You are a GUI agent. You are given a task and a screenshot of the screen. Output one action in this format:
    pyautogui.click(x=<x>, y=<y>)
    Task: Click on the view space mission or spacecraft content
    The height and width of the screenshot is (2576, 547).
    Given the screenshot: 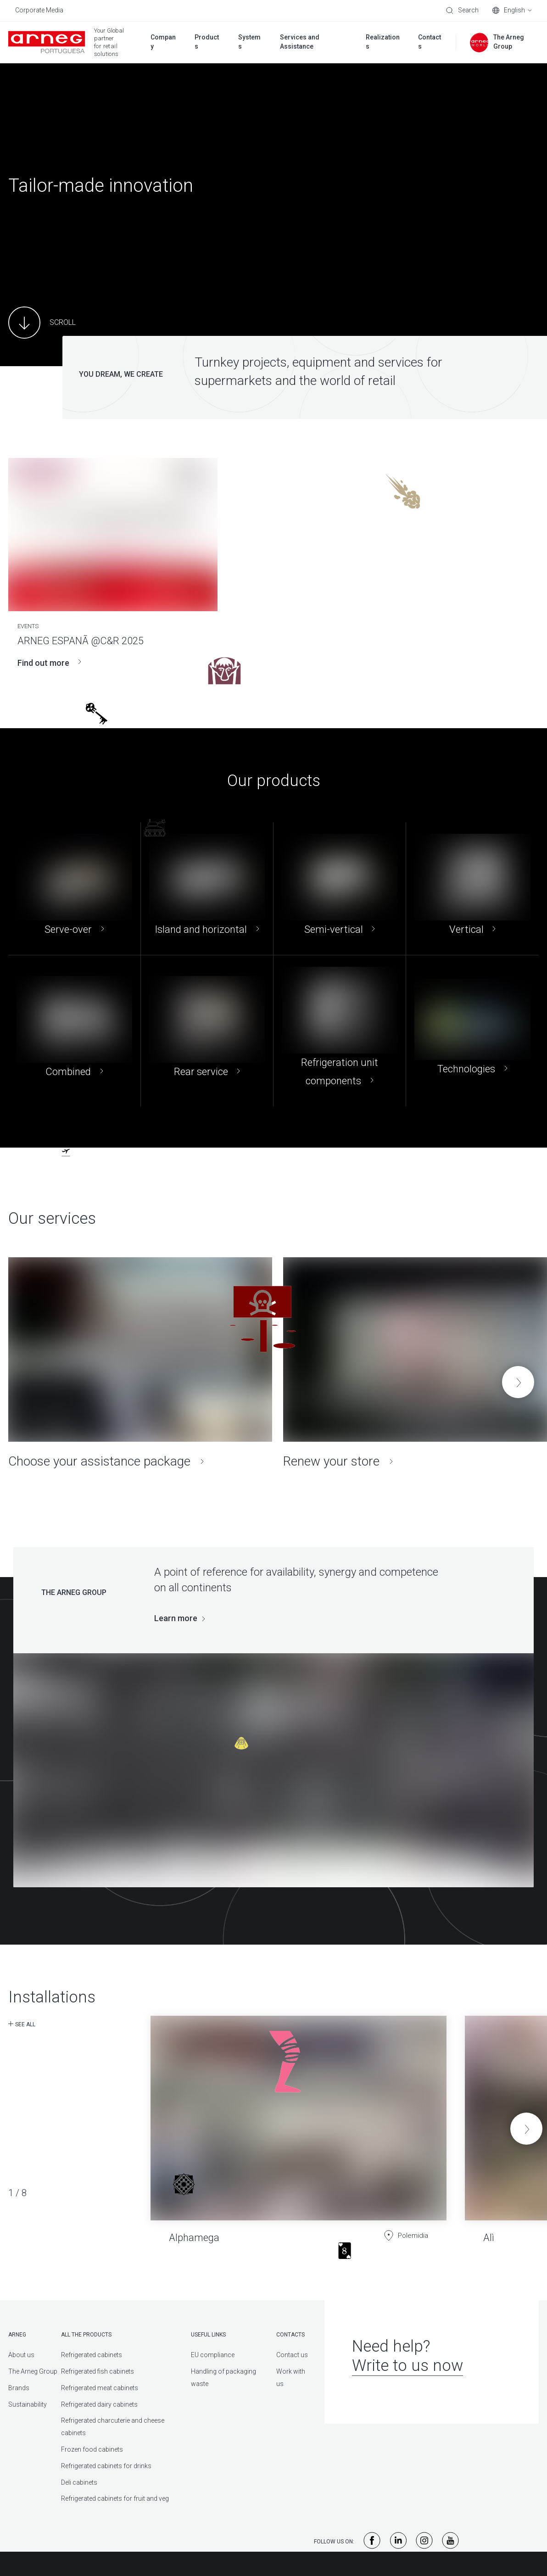 What is the action you would take?
    pyautogui.click(x=241, y=1743)
    